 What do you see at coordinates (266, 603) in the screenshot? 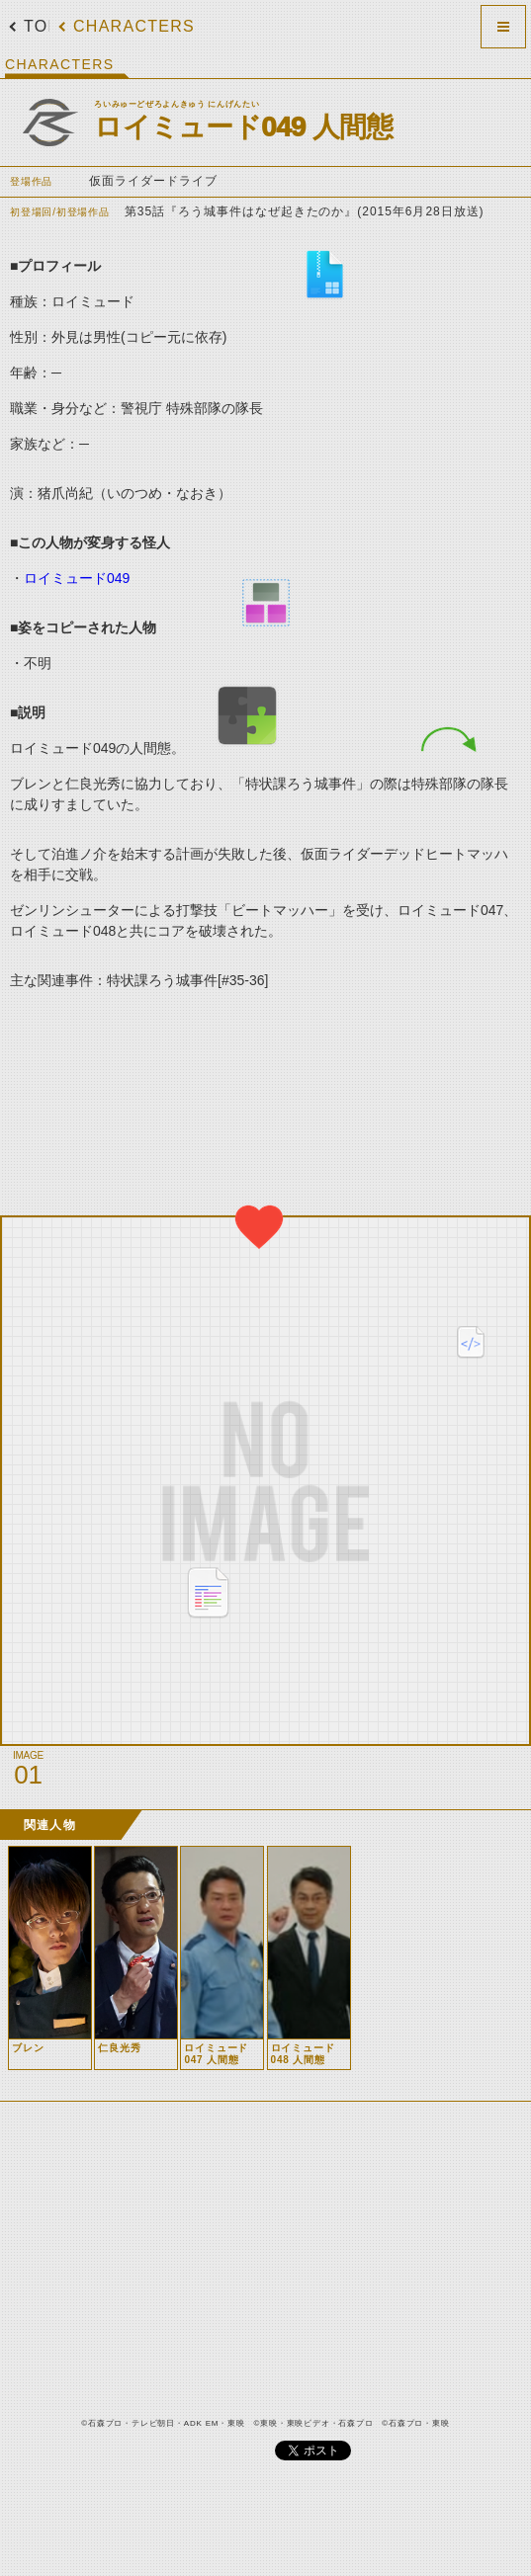
I see `select all items in the current view` at bounding box center [266, 603].